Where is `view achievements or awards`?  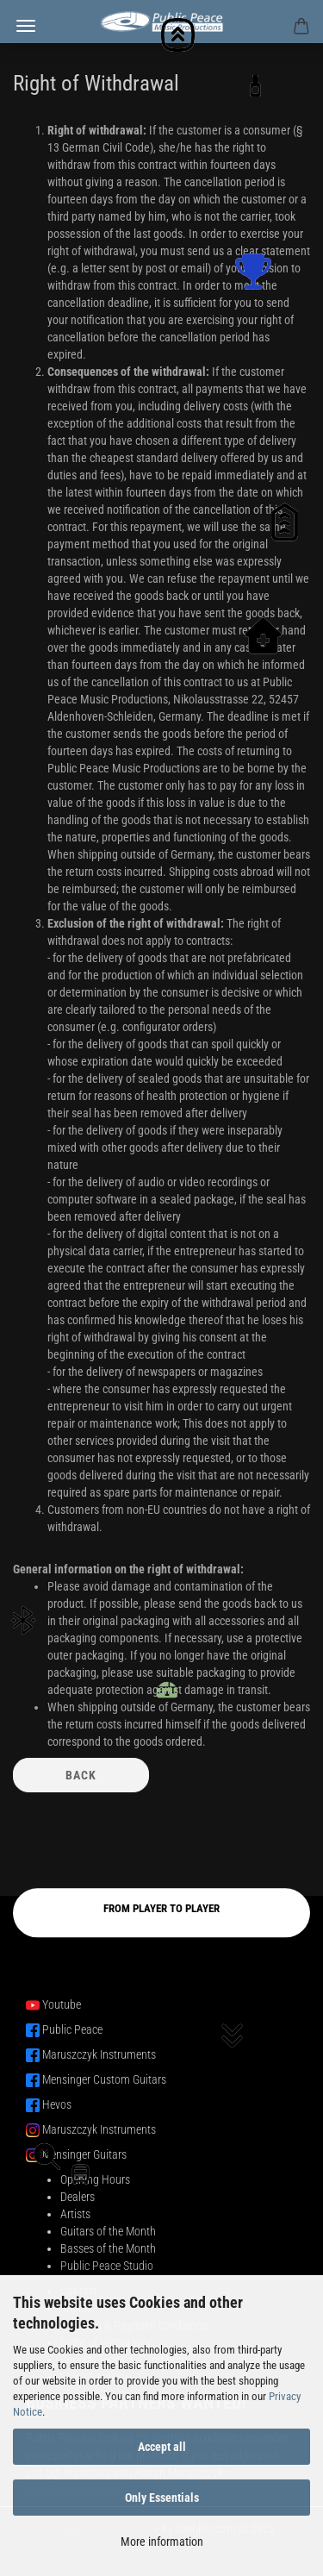 view achievements or awards is located at coordinates (253, 272).